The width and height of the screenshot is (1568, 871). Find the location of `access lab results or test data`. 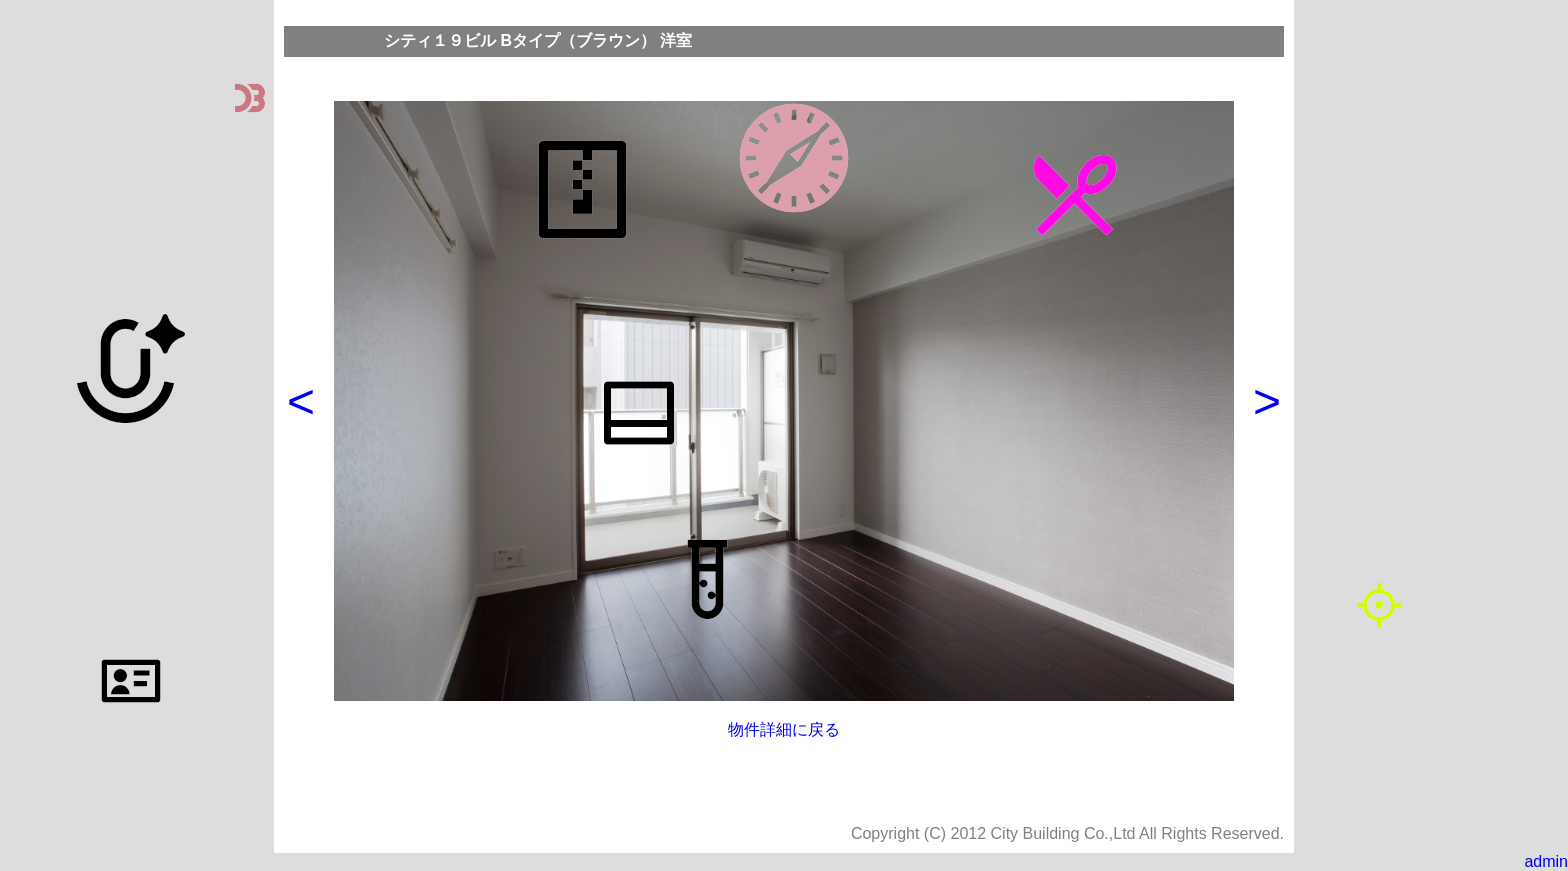

access lab results or test data is located at coordinates (707, 579).